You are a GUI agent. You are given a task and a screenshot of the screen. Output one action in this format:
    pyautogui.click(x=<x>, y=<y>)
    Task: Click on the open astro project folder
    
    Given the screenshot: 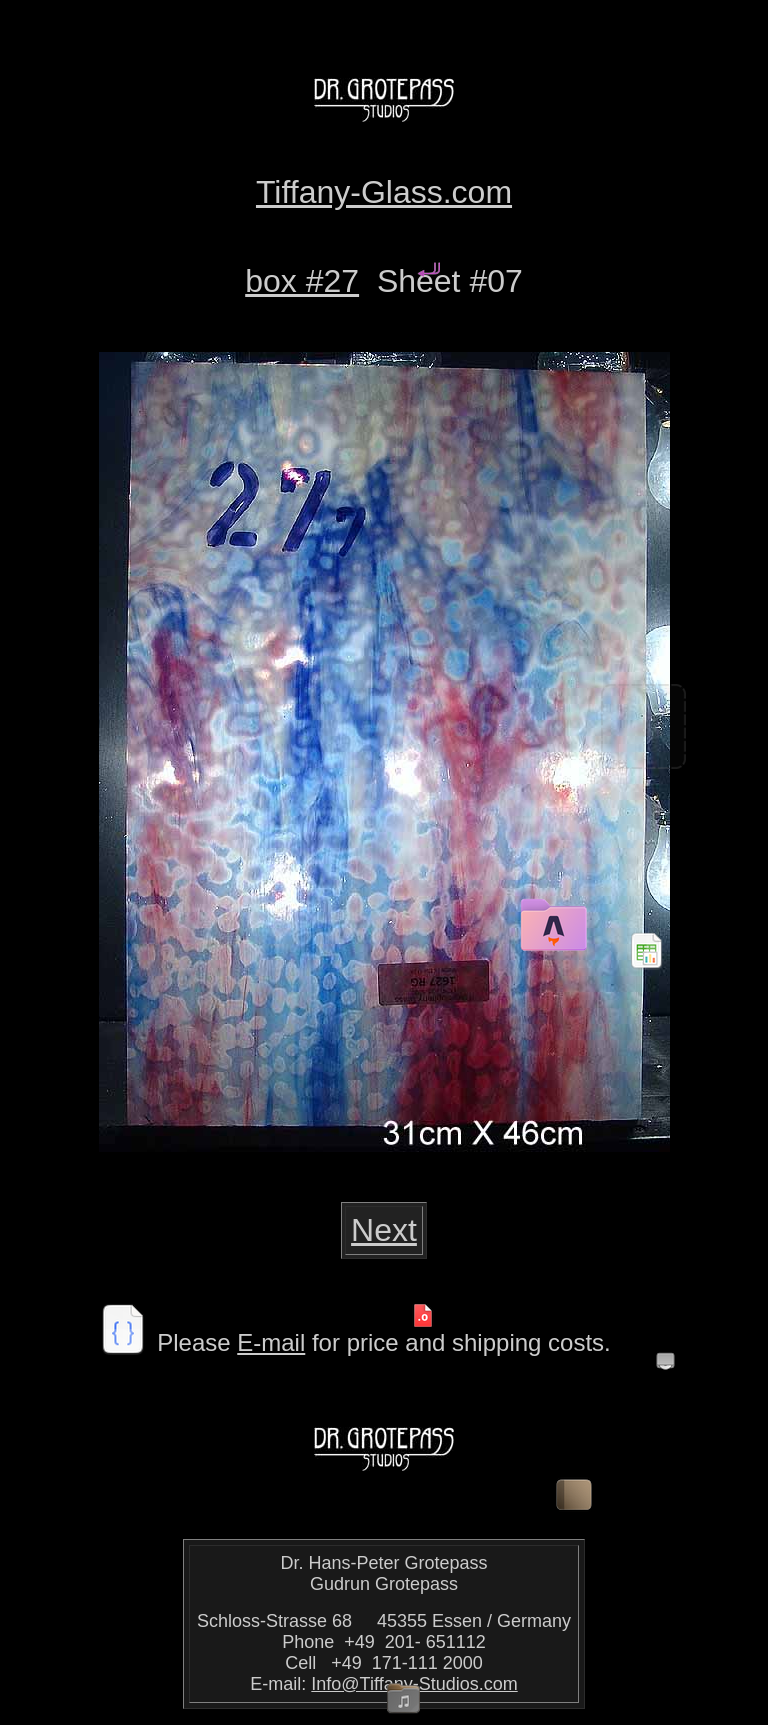 What is the action you would take?
    pyautogui.click(x=553, y=926)
    